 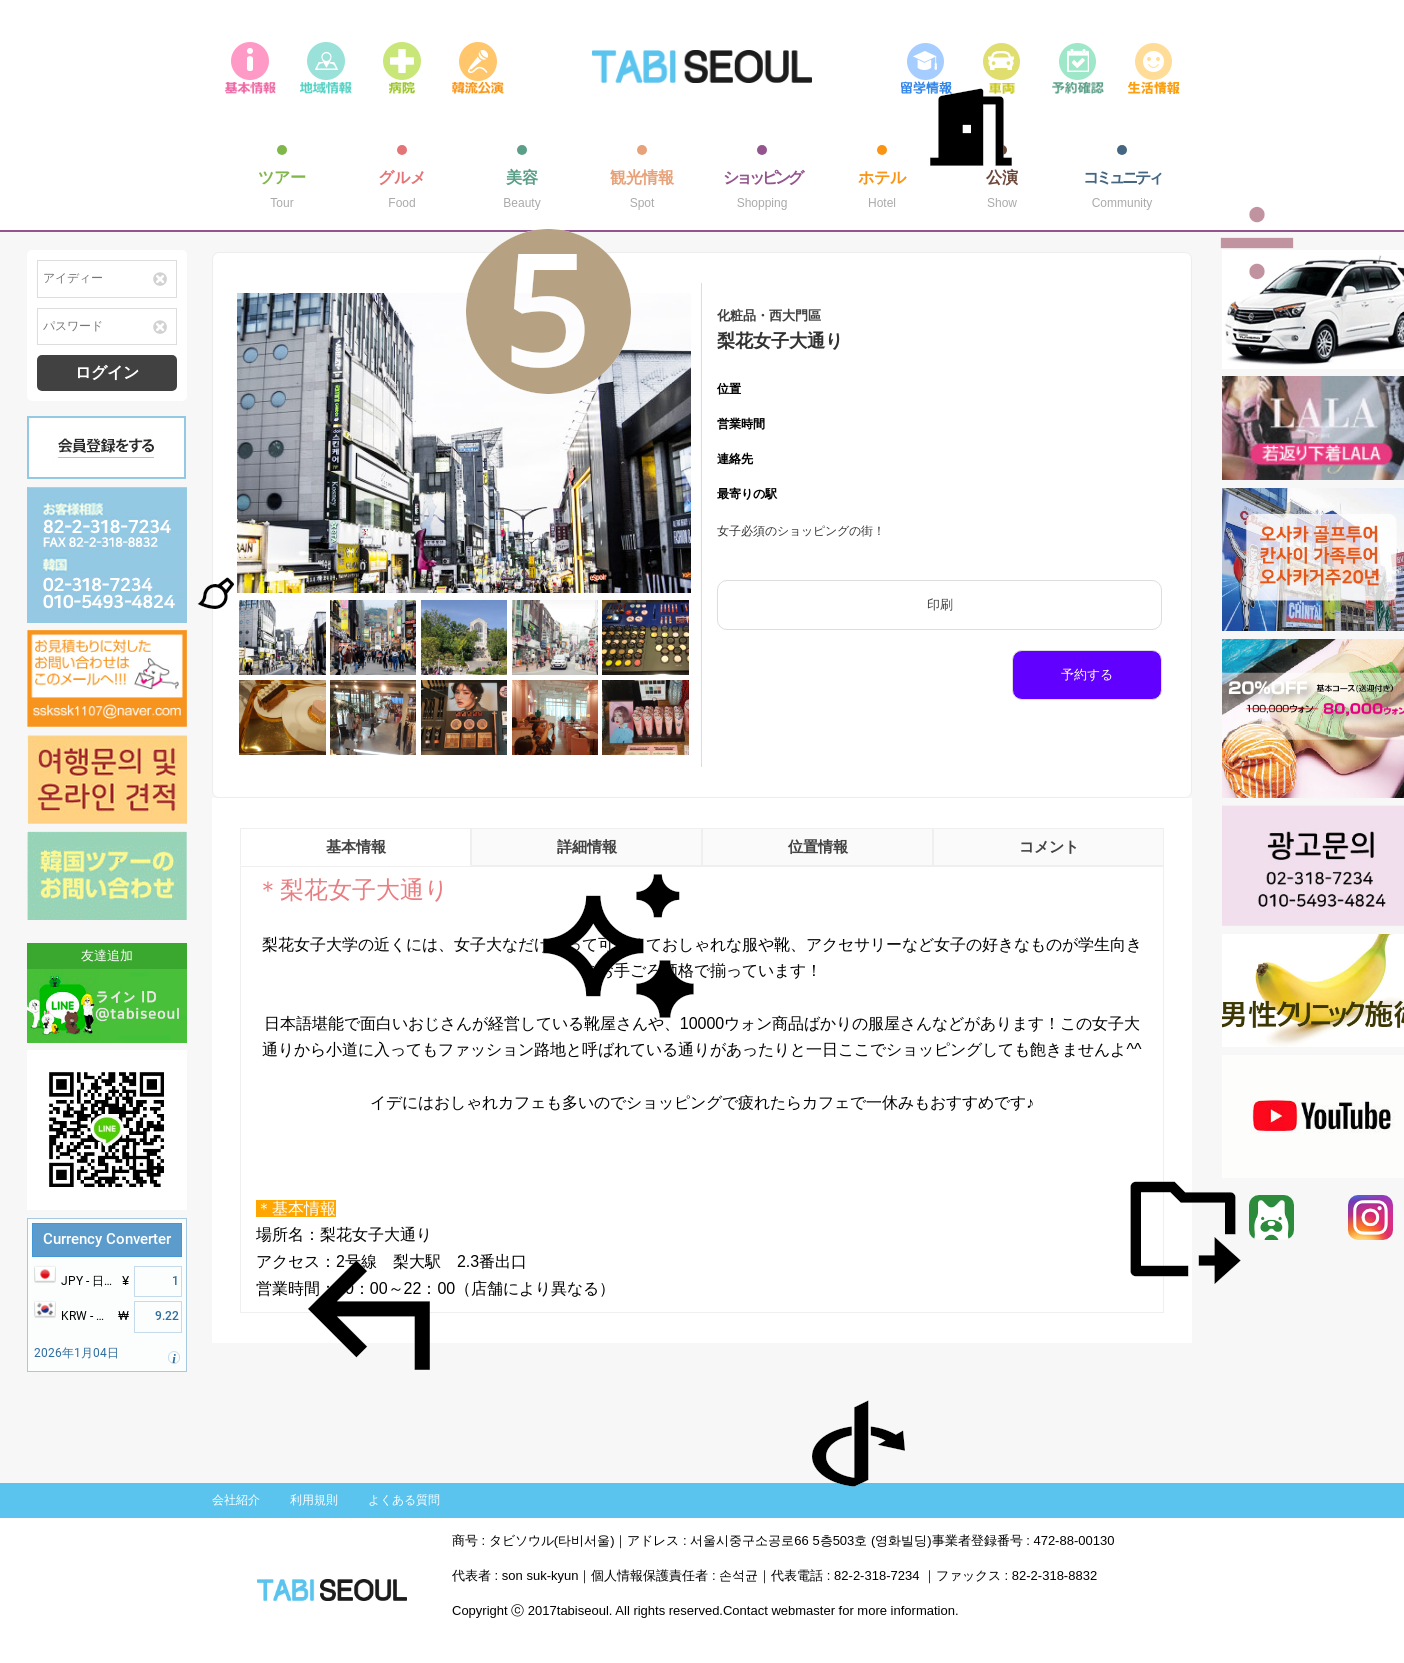 I want to click on sign in with OpenID authentication, so click(x=858, y=1443).